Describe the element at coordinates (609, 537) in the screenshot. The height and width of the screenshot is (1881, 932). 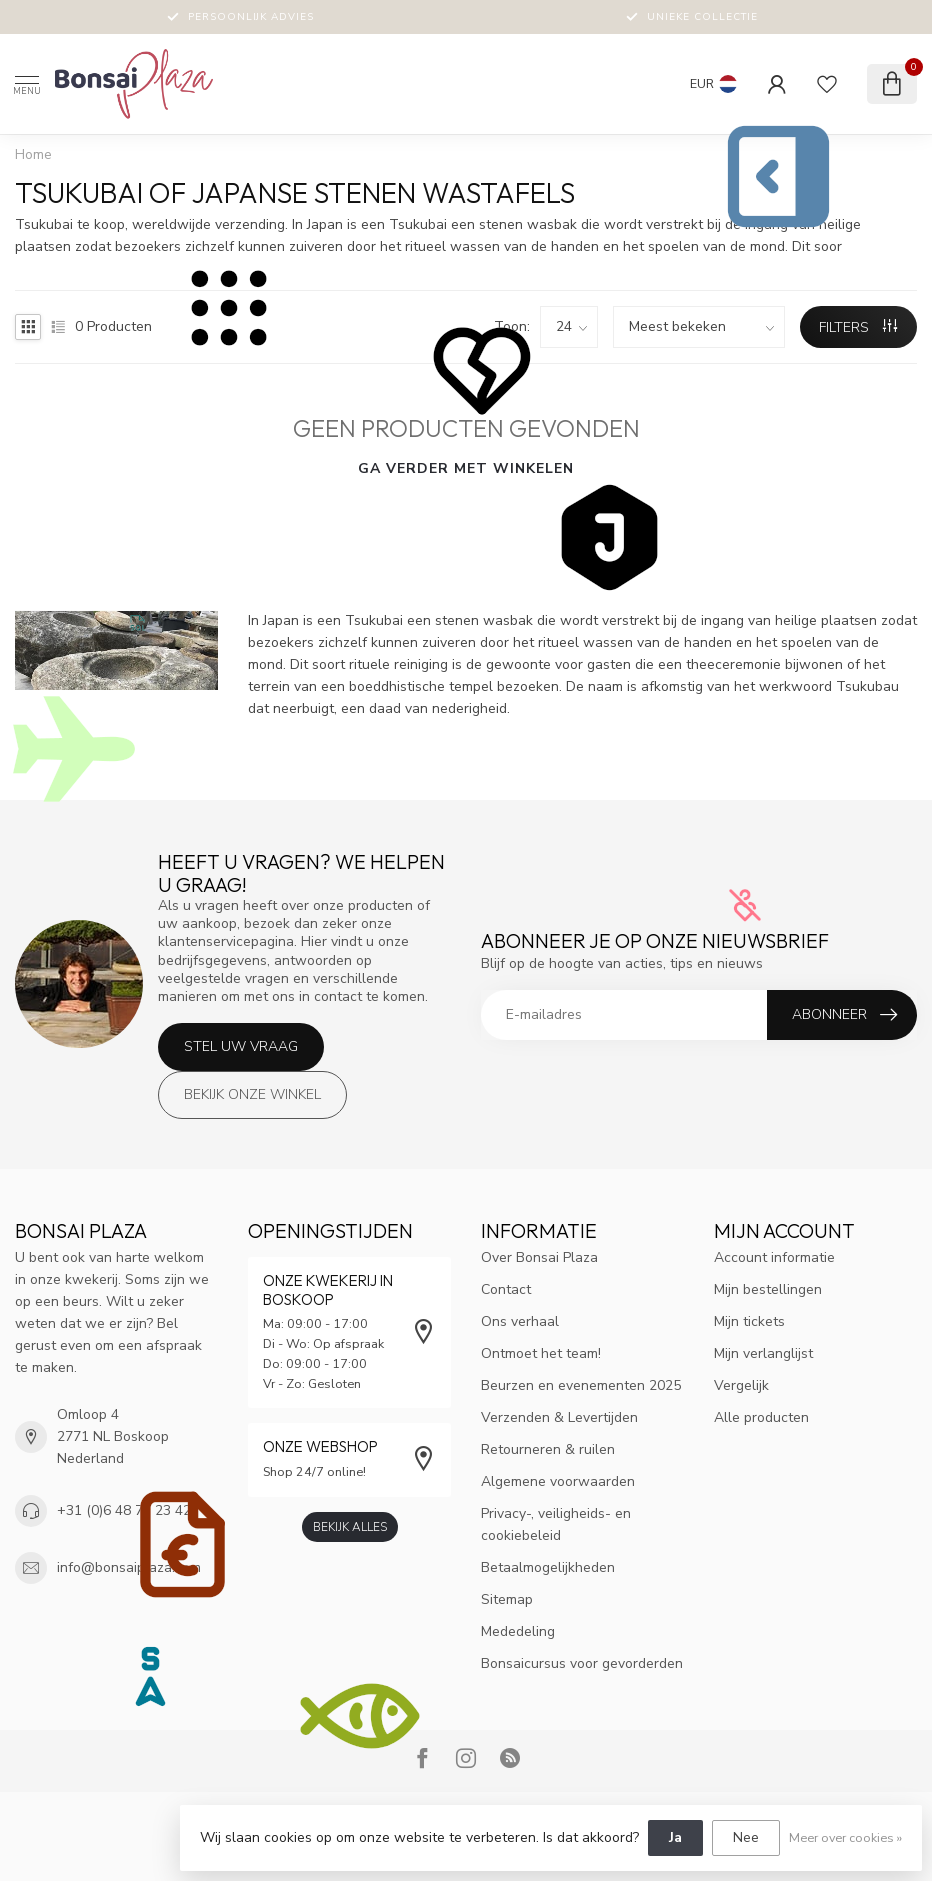
I see `indicates items or categories starting with the letter J` at that location.